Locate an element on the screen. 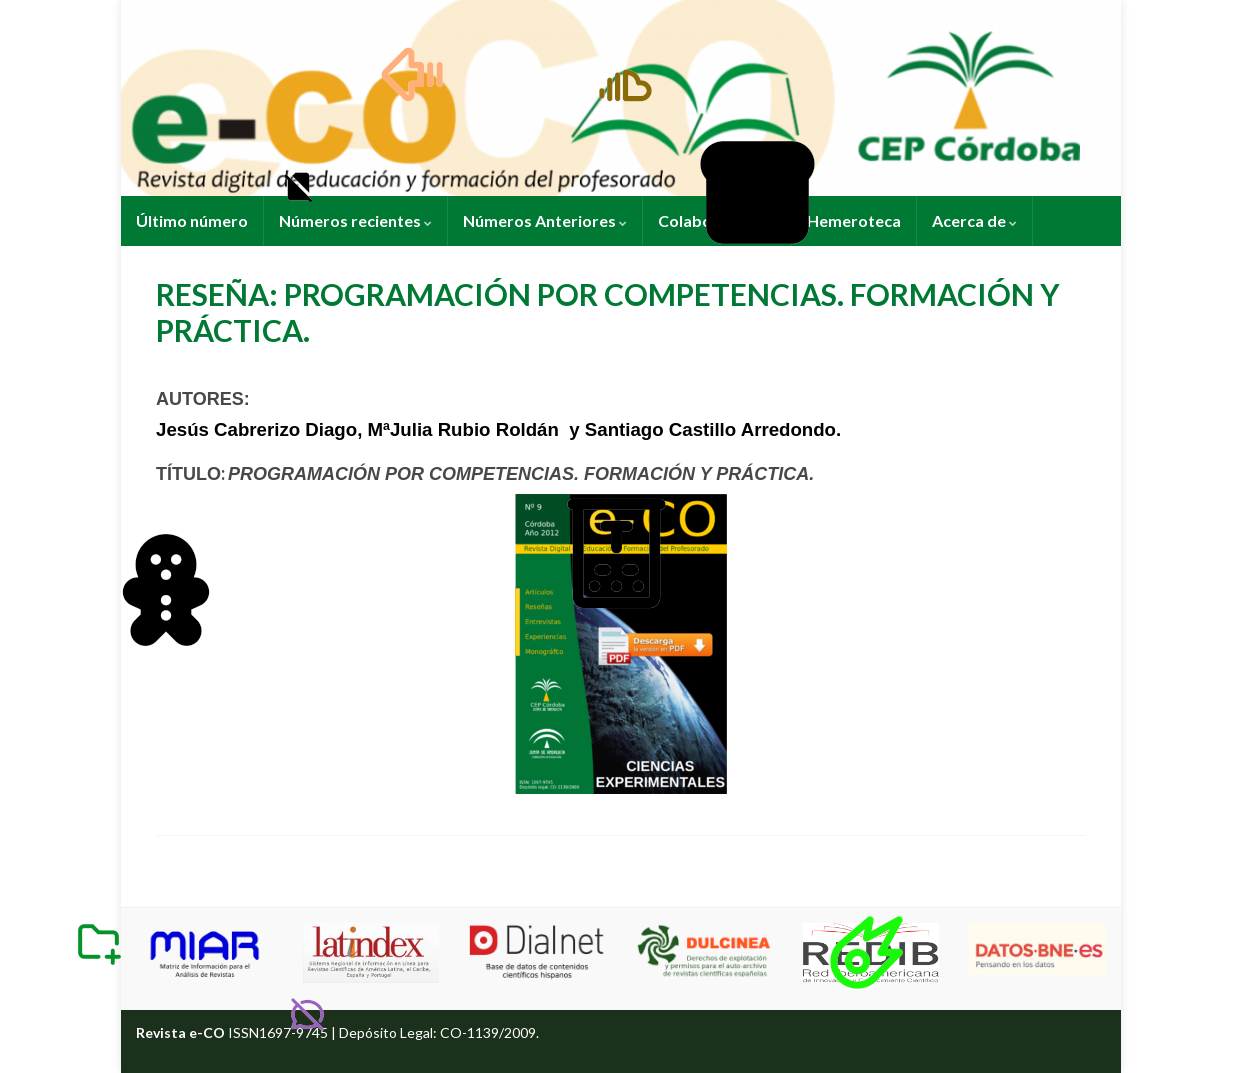 Image resolution: width=1242 pixels, height=1073 pixels. browse bakery or bread products is located at coordinates (757, 192).